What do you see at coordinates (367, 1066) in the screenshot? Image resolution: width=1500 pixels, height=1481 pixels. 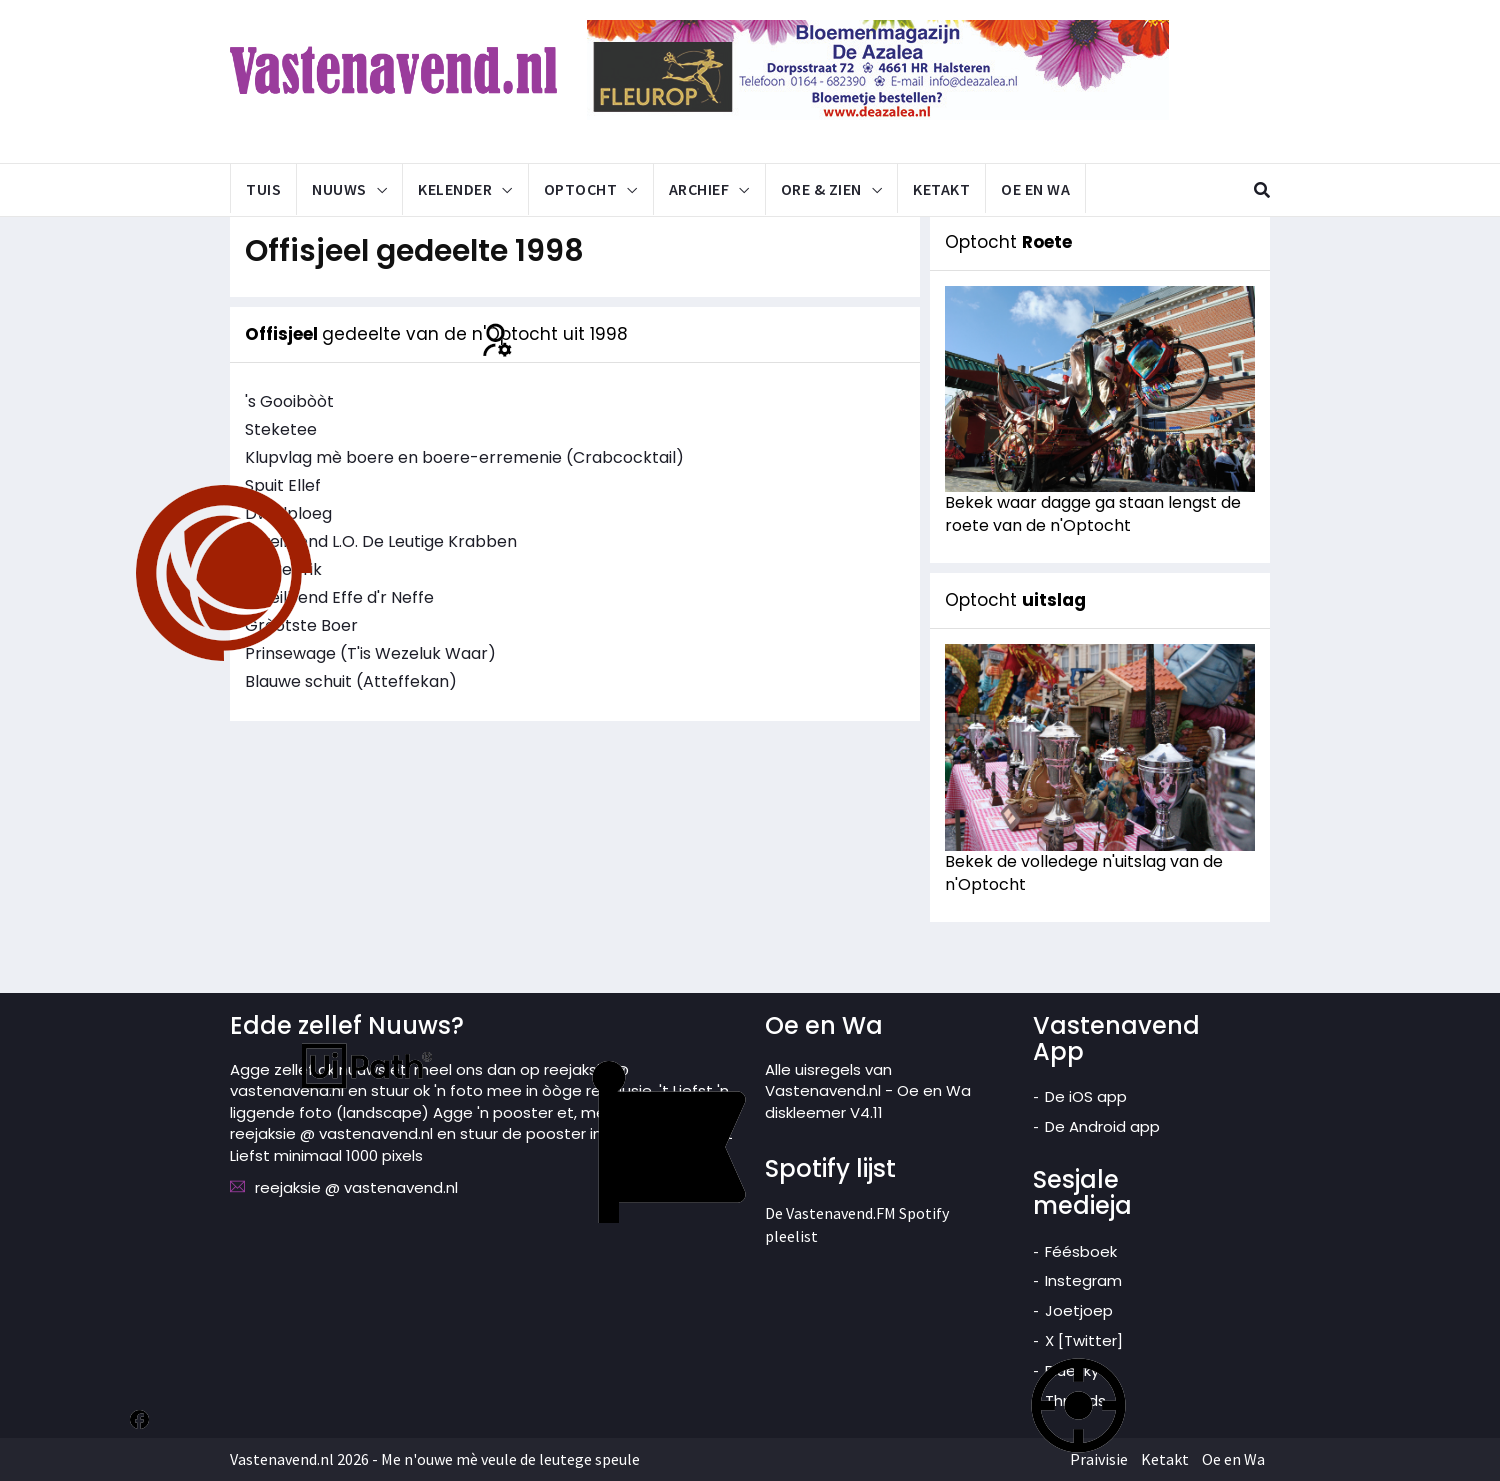 I see `UiPath automation platform logo` at bounding box center [367, 1066].